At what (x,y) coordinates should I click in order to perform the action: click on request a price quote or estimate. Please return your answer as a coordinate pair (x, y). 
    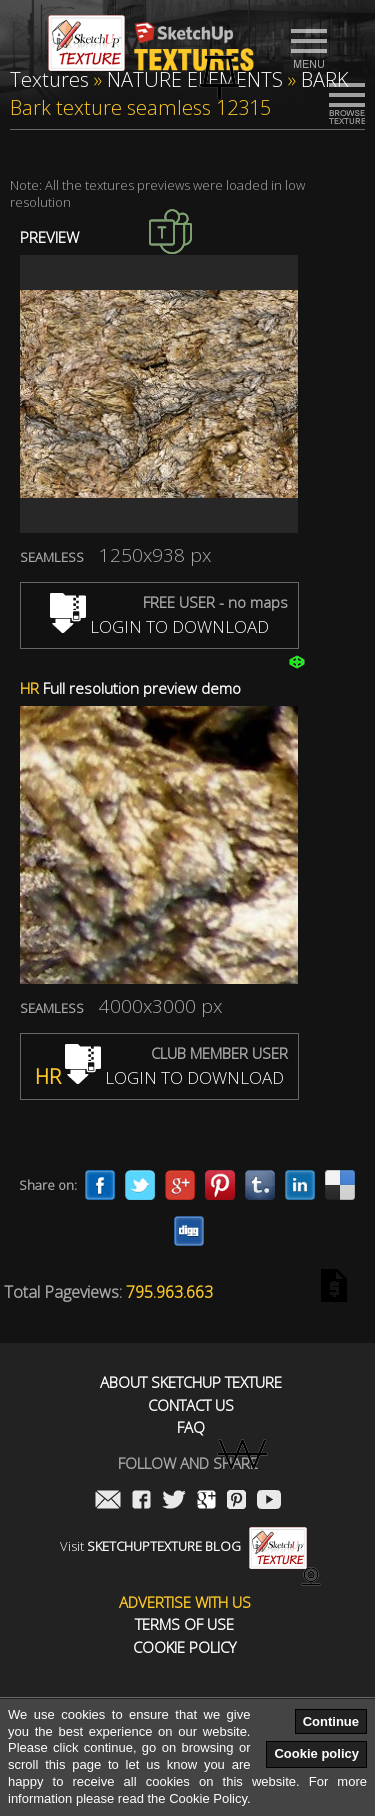
    Looking at the image, I should click on (334, 1285).